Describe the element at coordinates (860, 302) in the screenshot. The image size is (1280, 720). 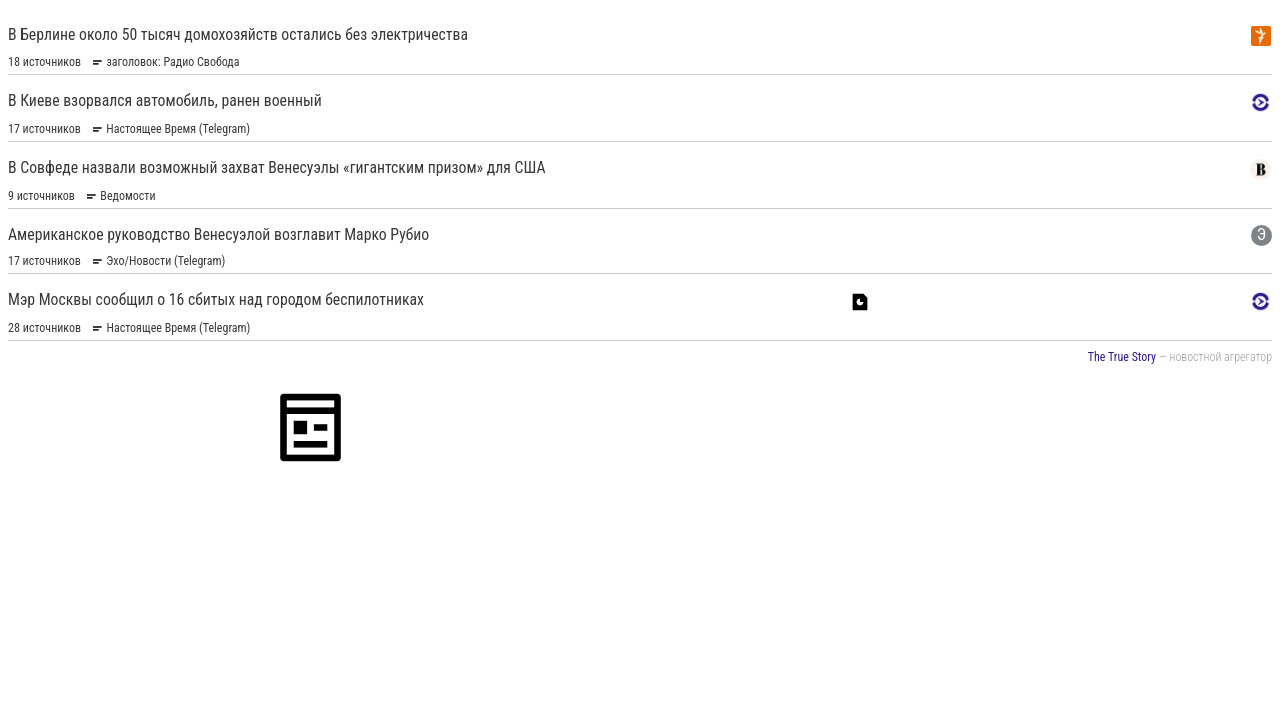
I see `view file analytics or chart report` at that location.